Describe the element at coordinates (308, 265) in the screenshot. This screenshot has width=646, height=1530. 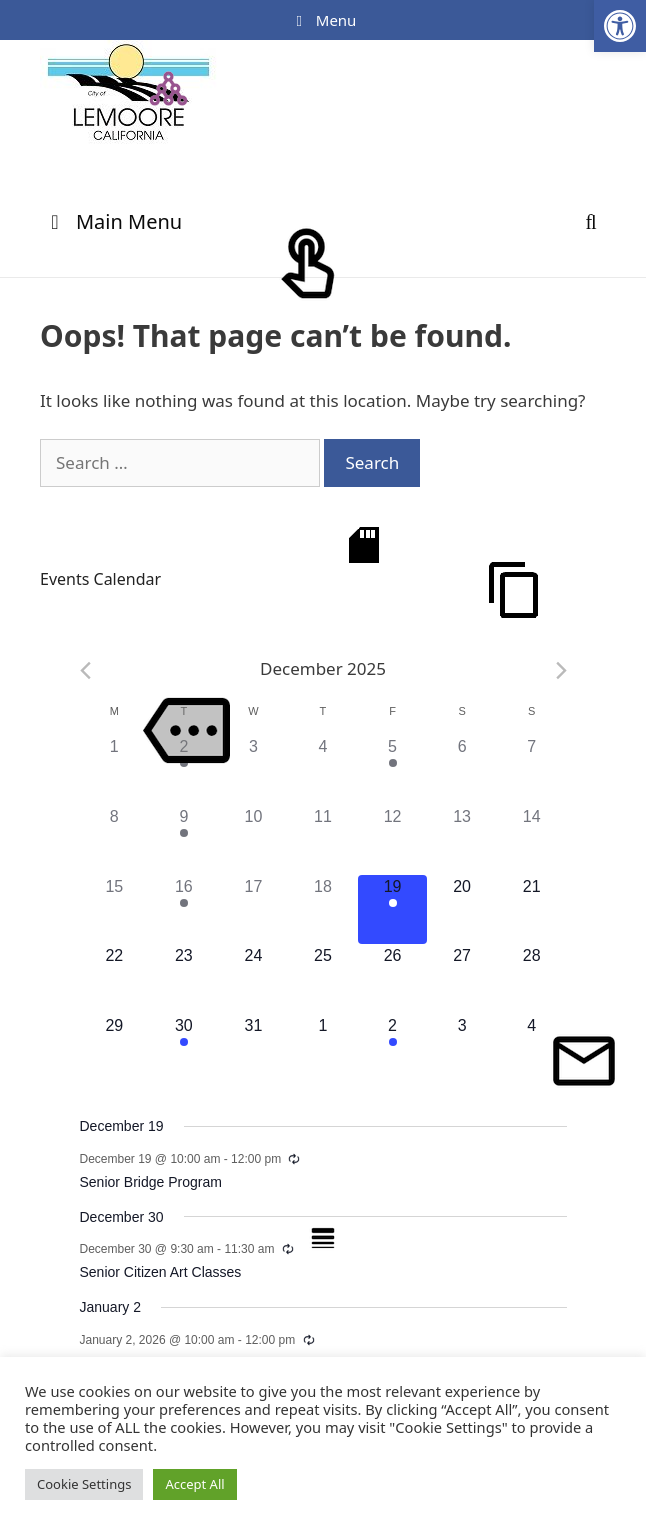
I see `tap to interact with this element` at that location.